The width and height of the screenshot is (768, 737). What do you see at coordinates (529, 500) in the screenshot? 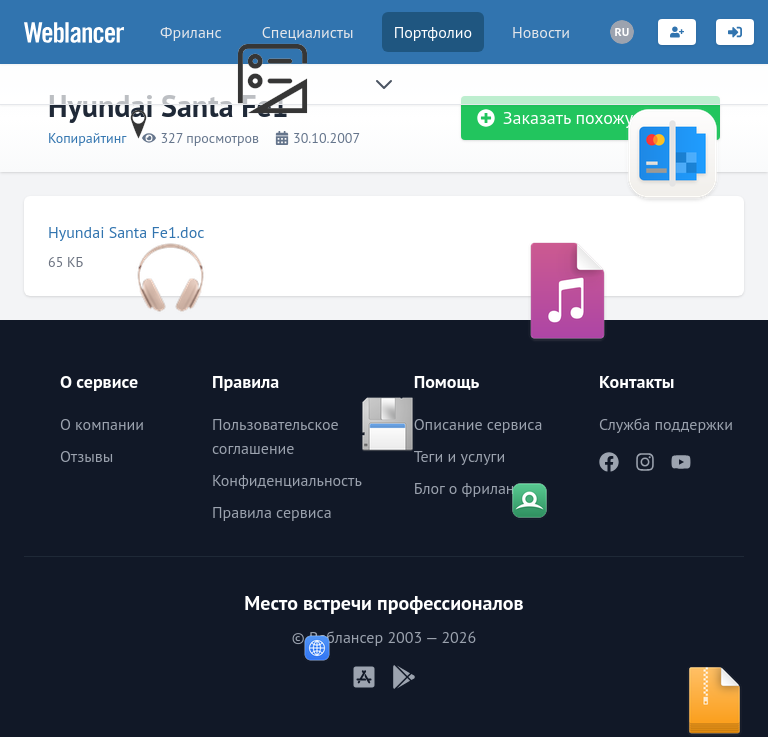
I see `open renderdoc graphics debugging application` at bounding box center [529, 500].